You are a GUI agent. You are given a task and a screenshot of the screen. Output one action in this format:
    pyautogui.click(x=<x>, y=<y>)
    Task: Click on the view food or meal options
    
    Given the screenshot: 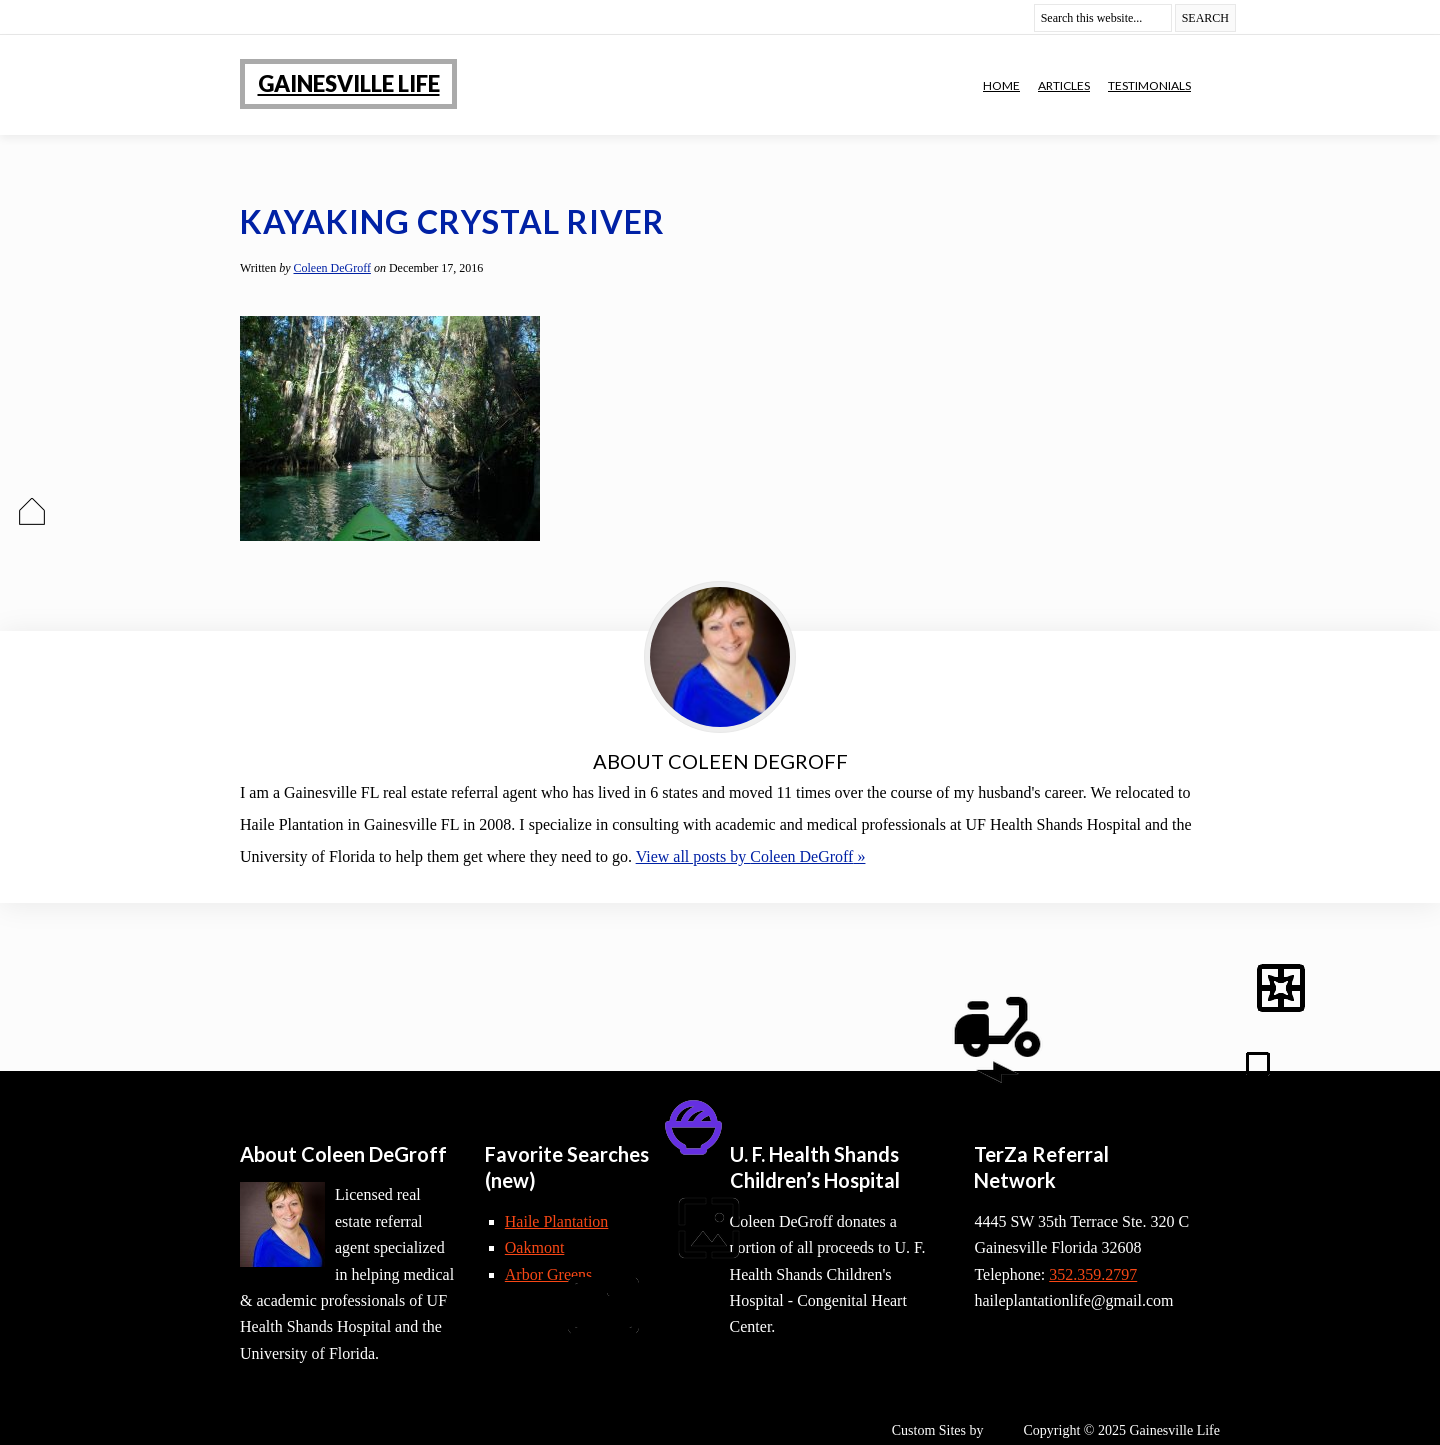 What is the action you would take?
    pyautogui.click(x=693, y=1128)
    